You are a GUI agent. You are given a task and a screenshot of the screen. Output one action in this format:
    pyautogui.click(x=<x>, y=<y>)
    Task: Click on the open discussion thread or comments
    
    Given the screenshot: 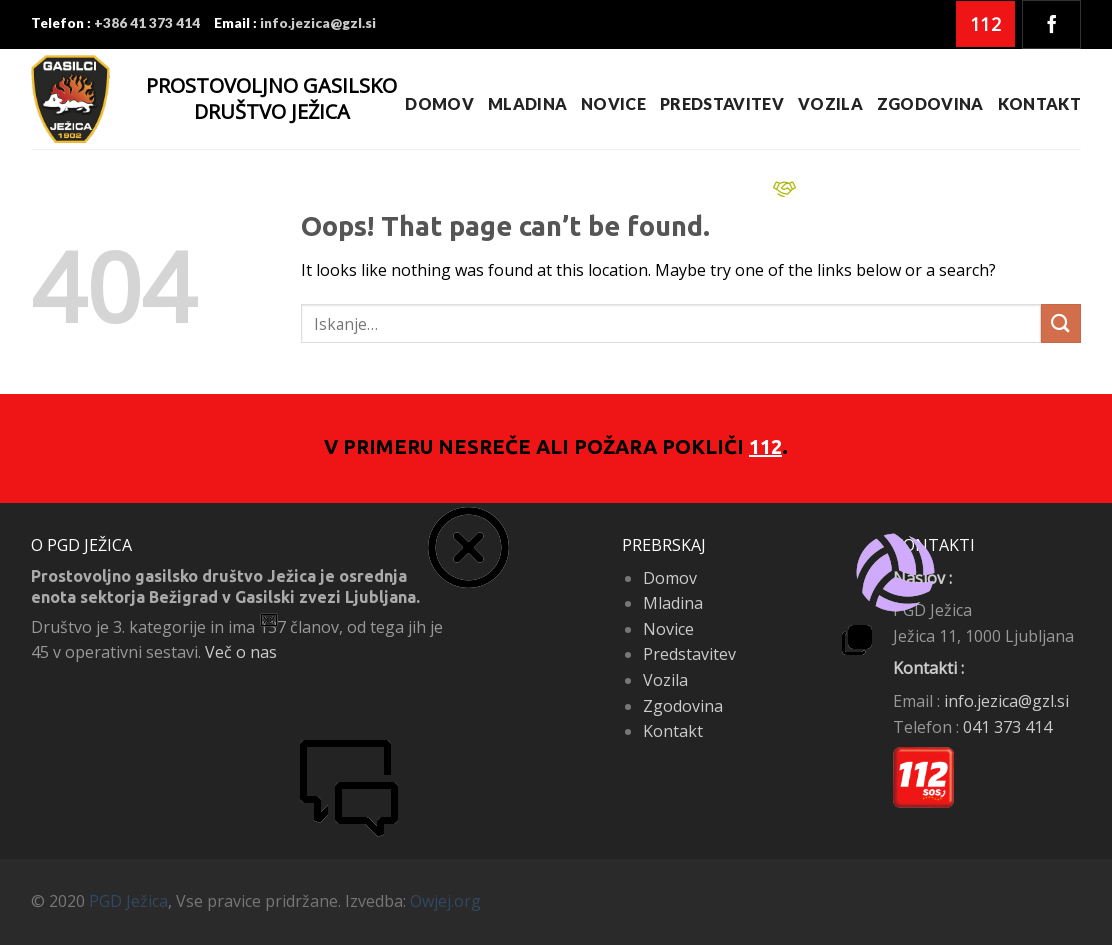 What is the action you would take?
    pyautogui.click(x=349, y=789)
    